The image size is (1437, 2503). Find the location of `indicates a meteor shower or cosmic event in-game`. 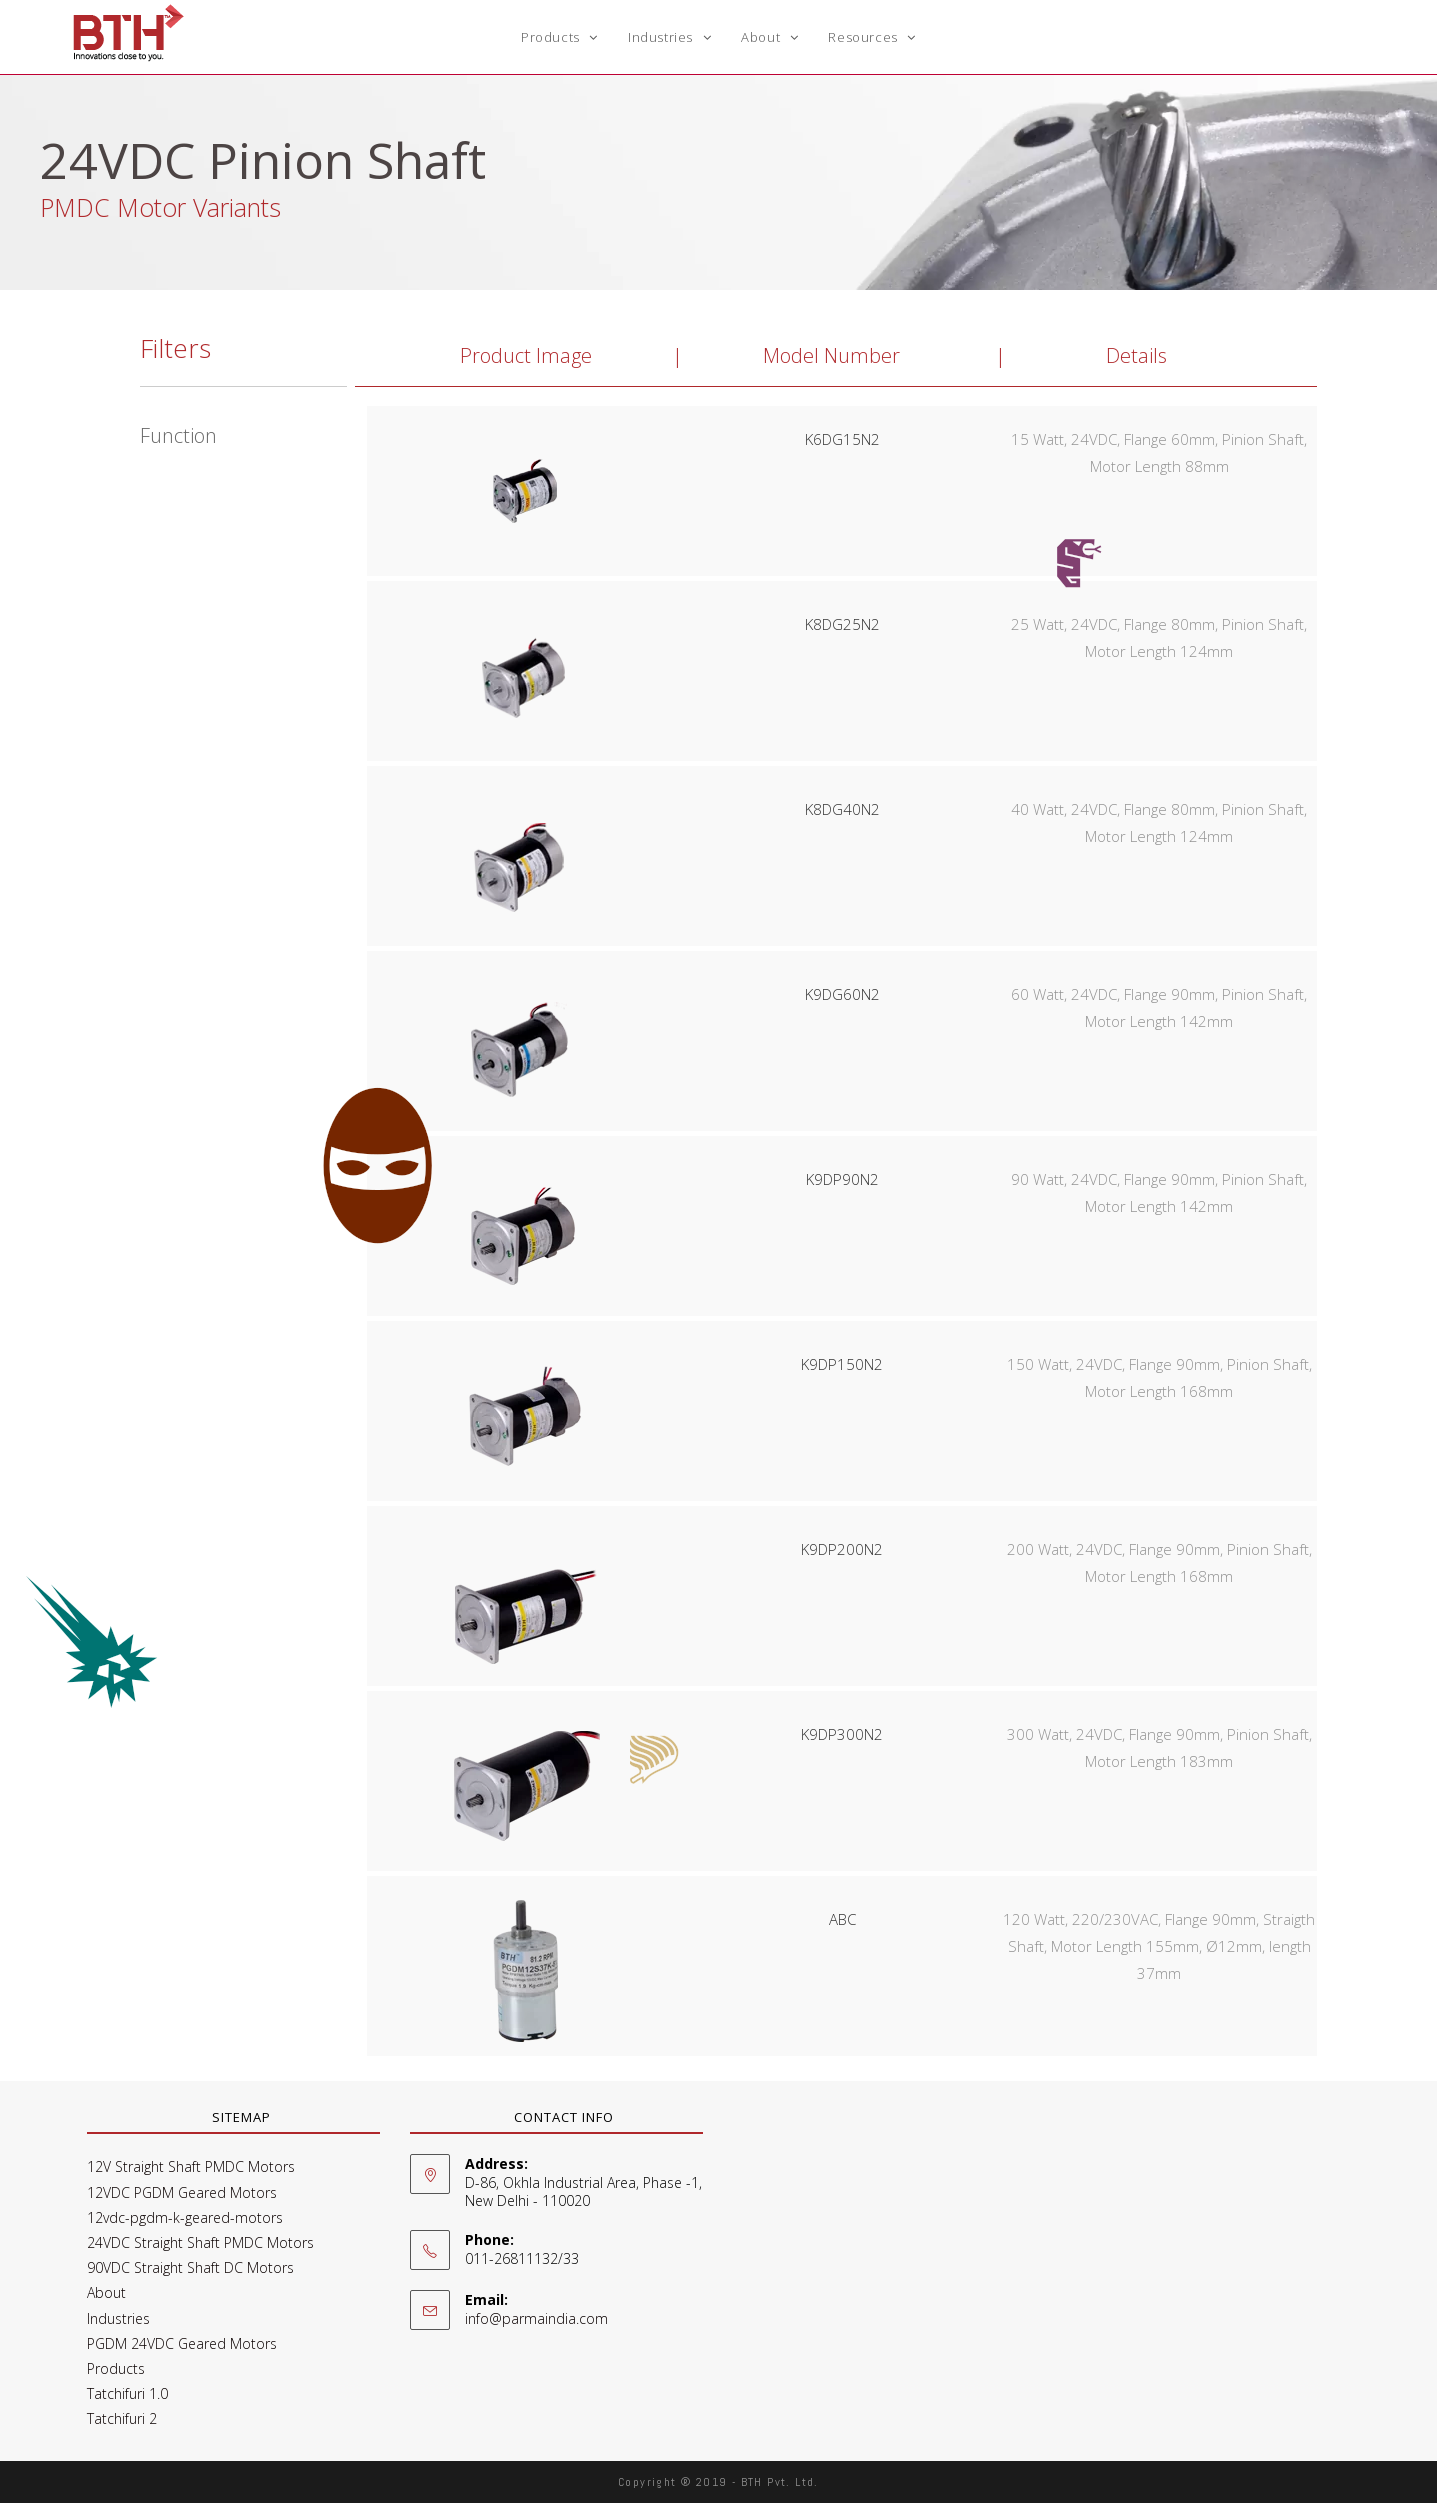

indicates a meteor shower or cosmic event in-game is located at coordinates (91, 1643).